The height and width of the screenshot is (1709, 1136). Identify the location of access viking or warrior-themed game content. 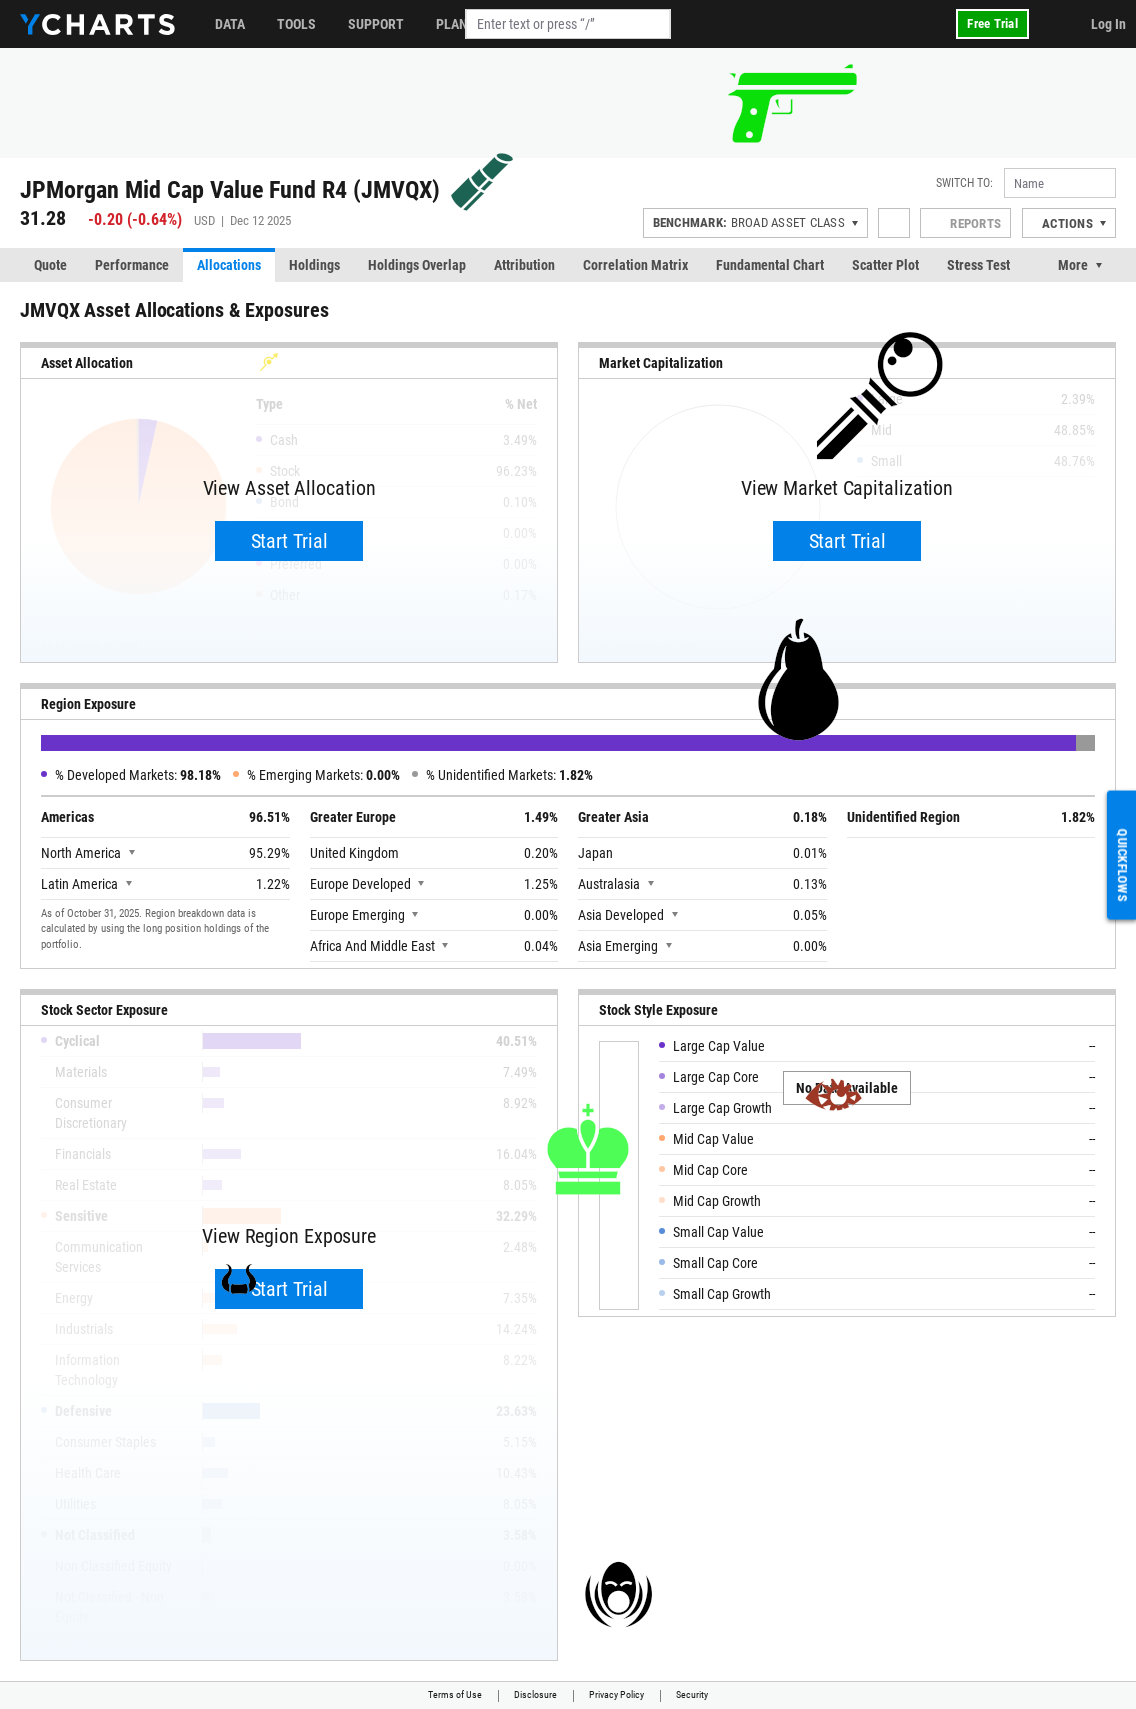
(239, 1280).